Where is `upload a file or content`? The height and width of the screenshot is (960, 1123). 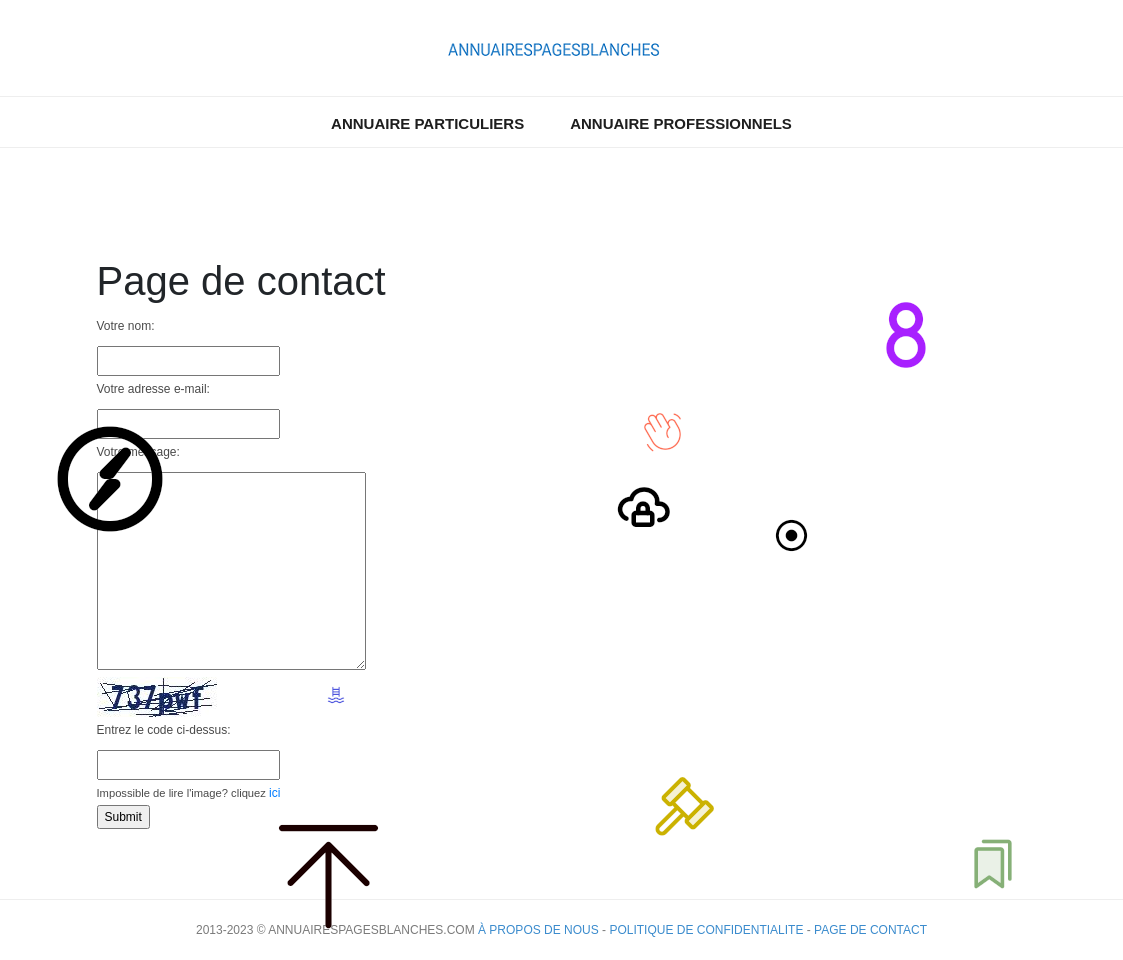
upload a file or content is located at coordinates (328, 874).